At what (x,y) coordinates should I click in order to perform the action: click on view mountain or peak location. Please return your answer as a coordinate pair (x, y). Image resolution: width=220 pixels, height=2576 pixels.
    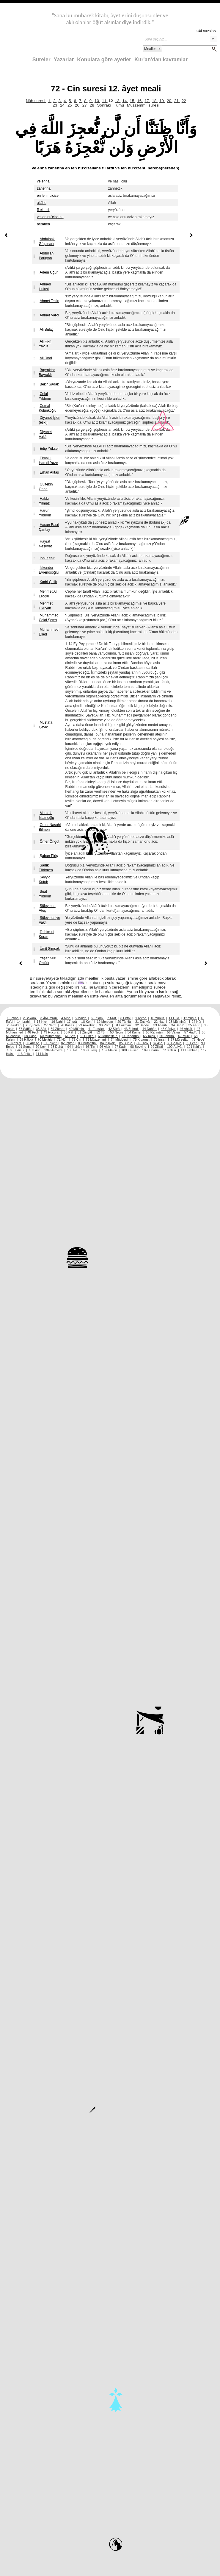
    Looking at the image, I should click on (116, 2544).